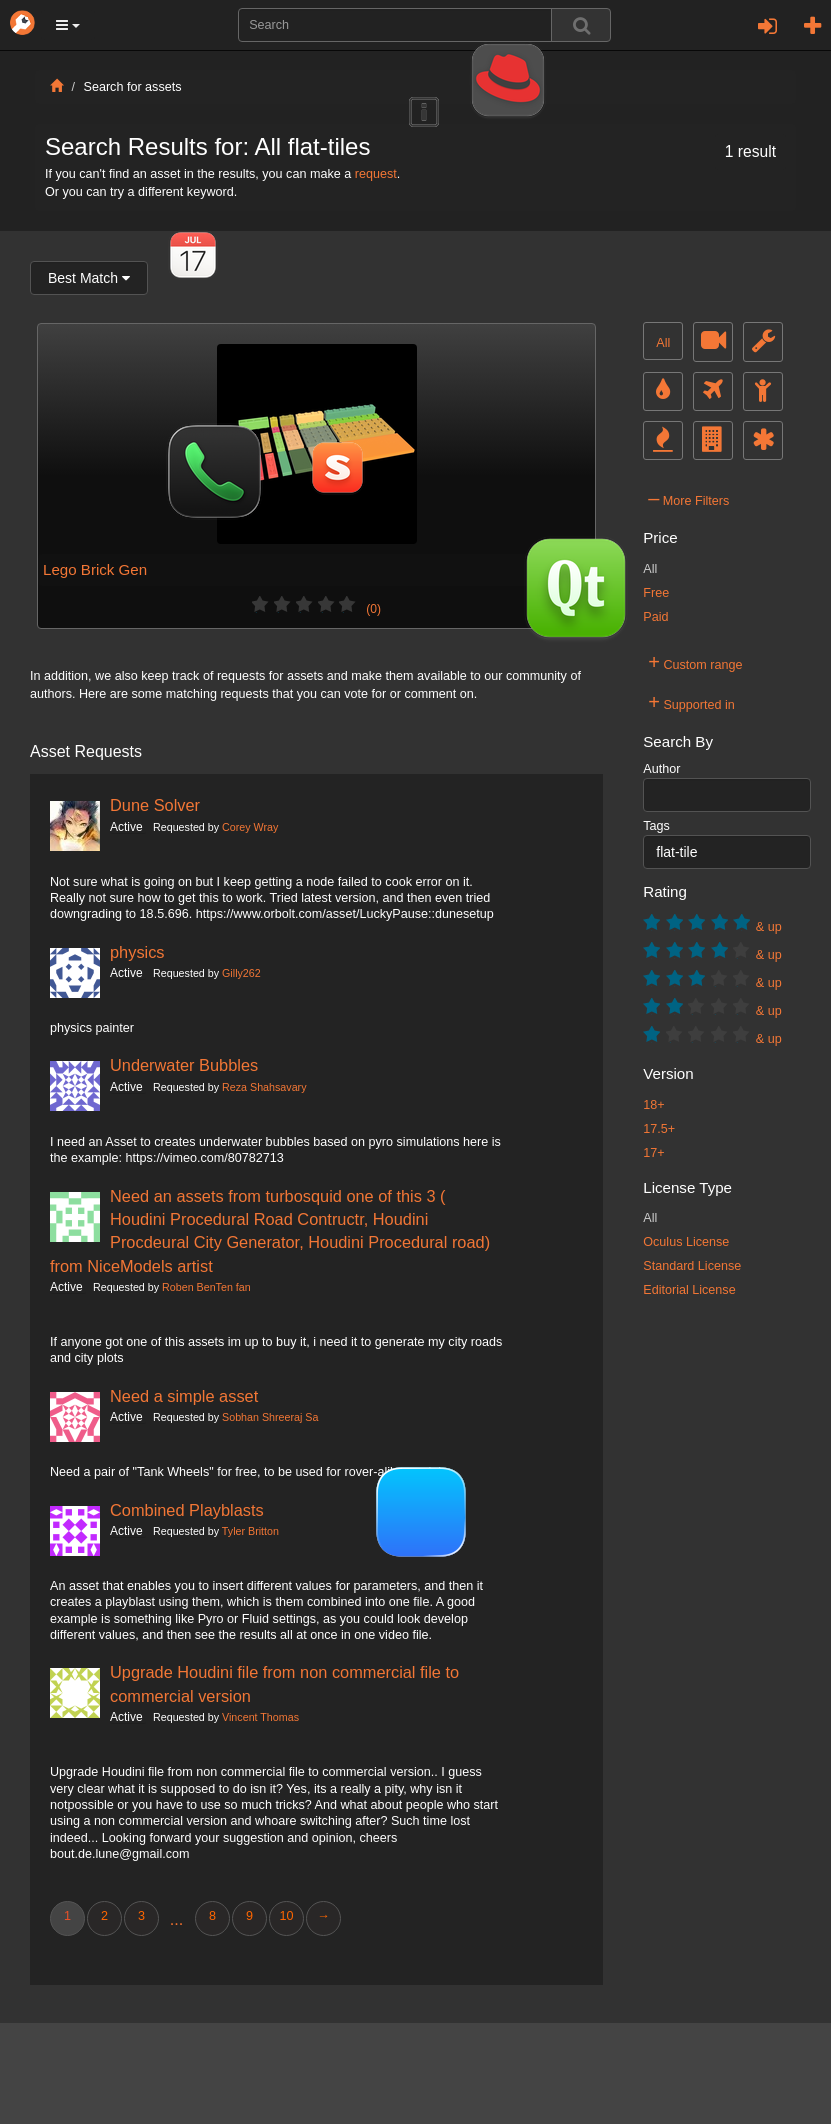  I want to click on blank app icon template for customization, so click(421, 1512).